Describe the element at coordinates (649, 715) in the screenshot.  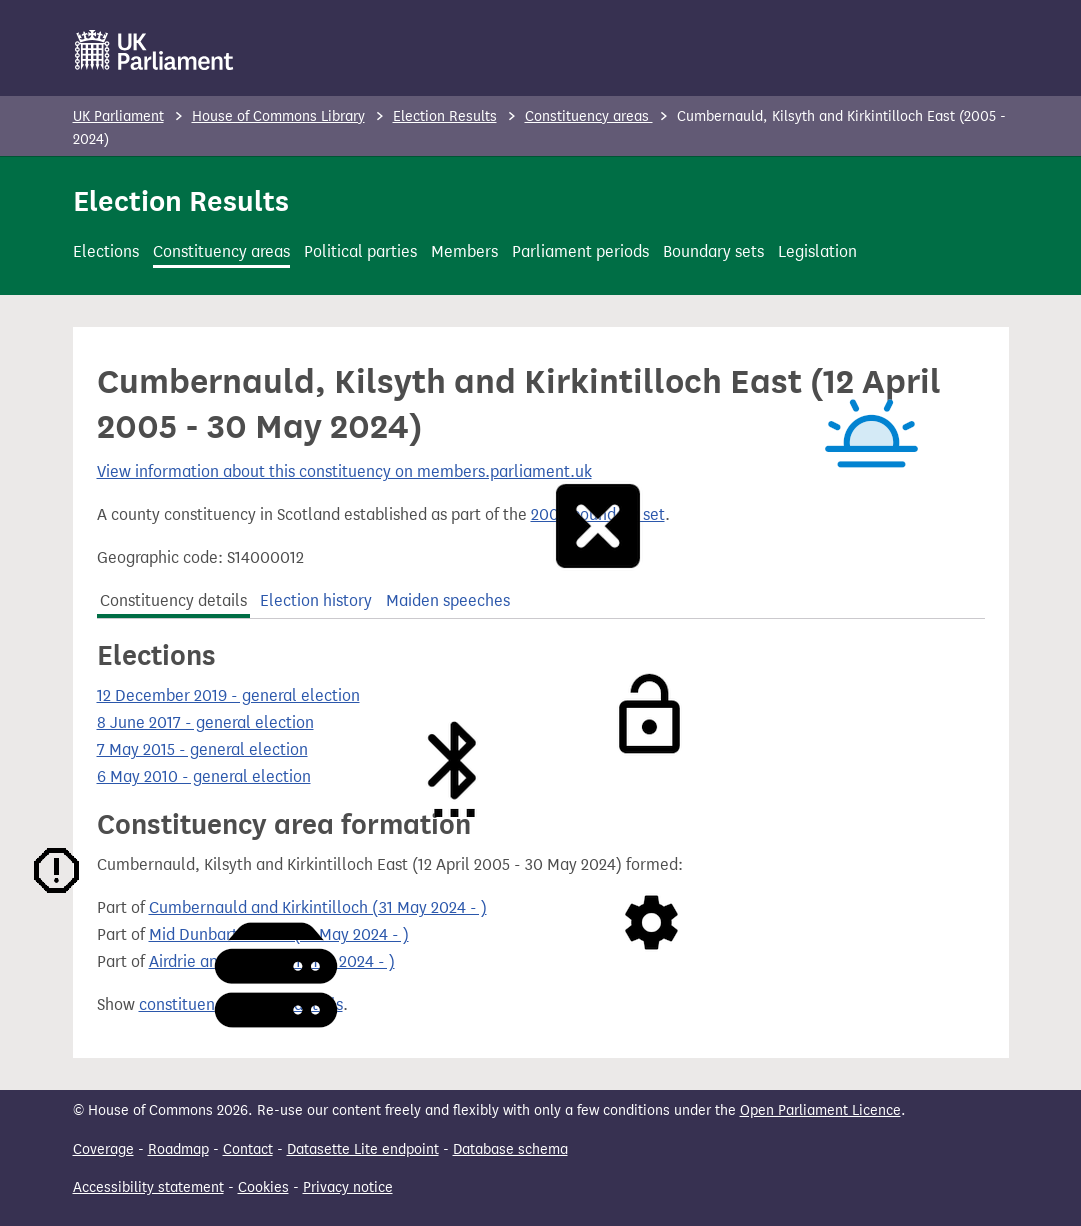
I see `unlock or access secured content` at that location.